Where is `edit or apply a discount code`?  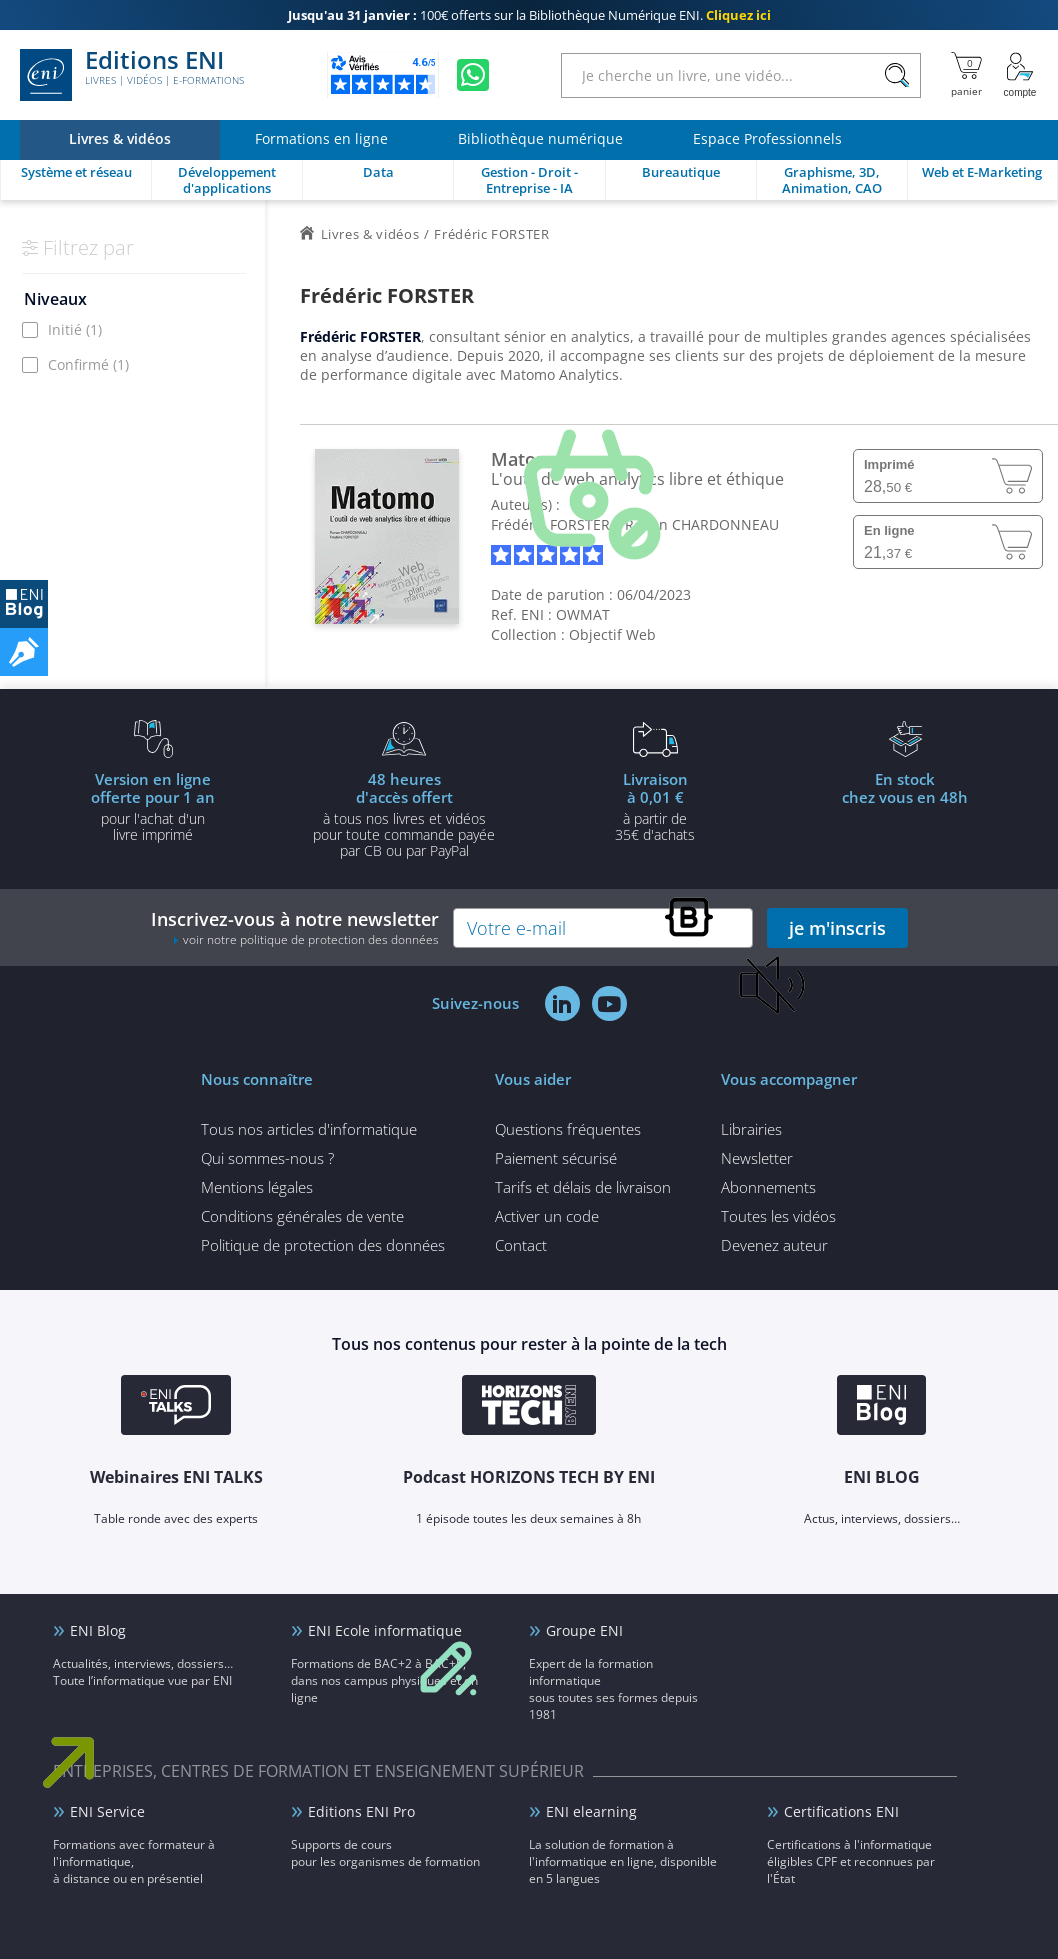
edit or apply a discount code is located at coordinates (447, 1666).